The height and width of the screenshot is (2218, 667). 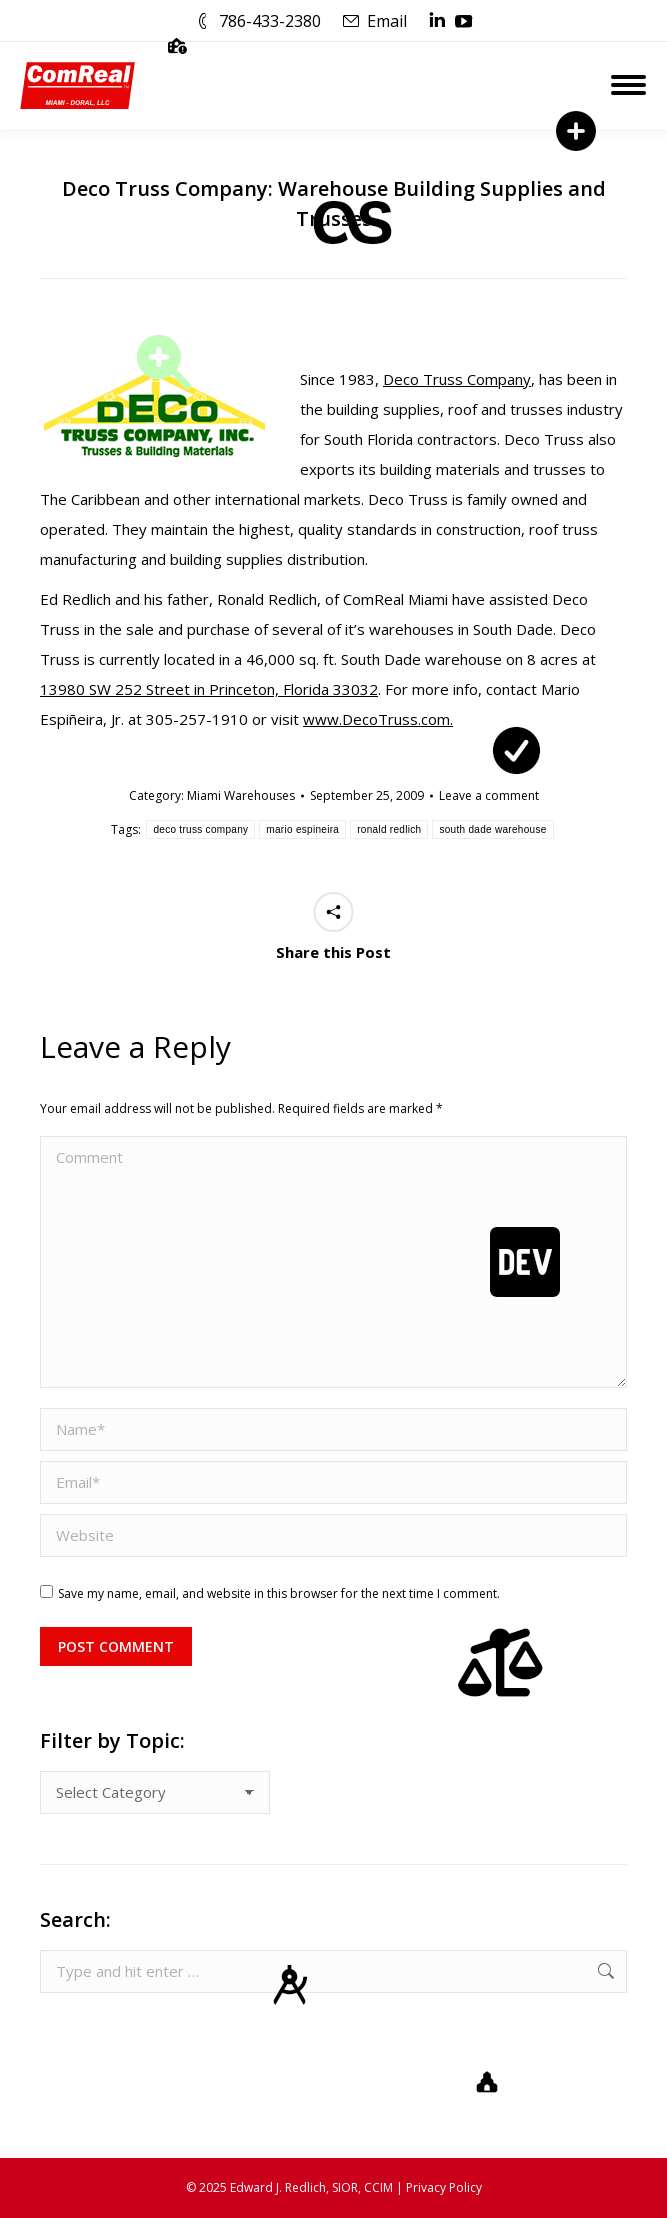 I want to click on zoom in on content, so click(x=164, y=362).